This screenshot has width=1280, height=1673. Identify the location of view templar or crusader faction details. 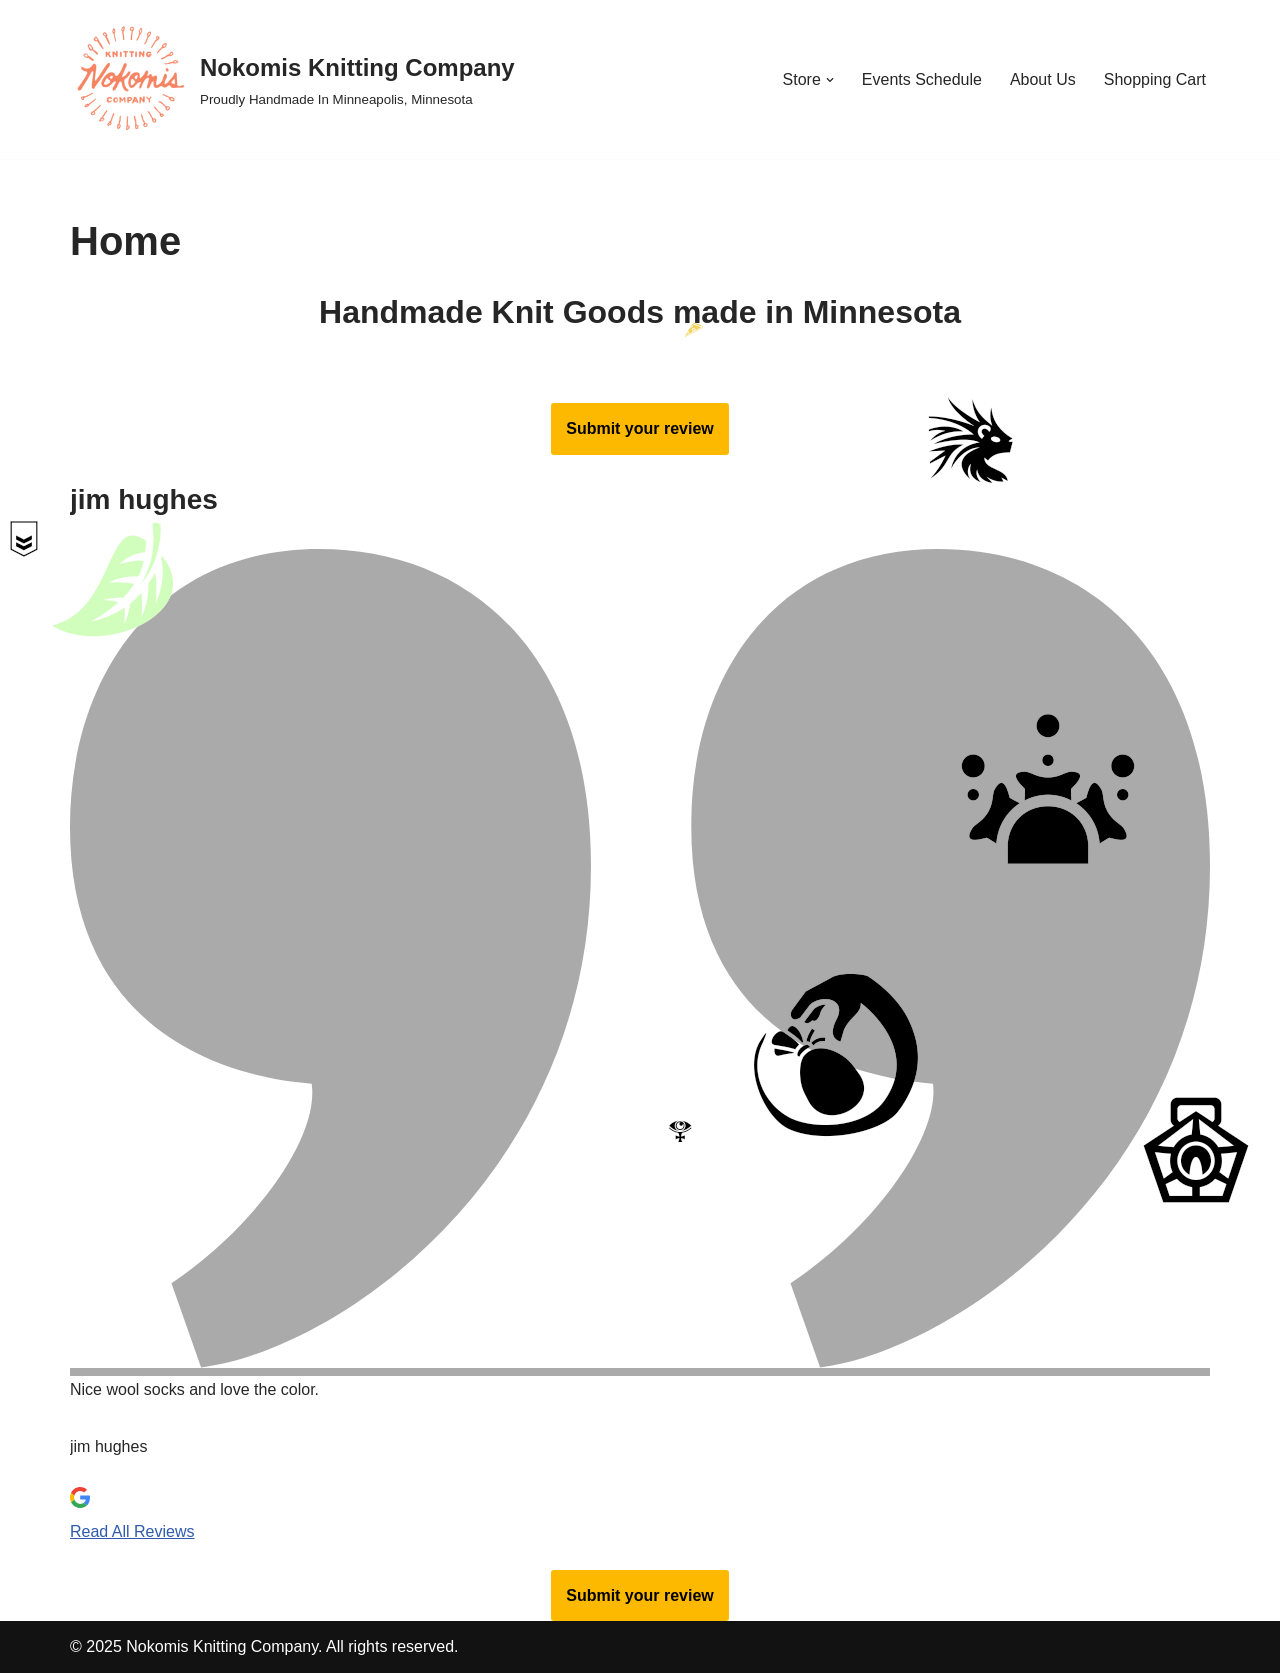
(680, 1130).